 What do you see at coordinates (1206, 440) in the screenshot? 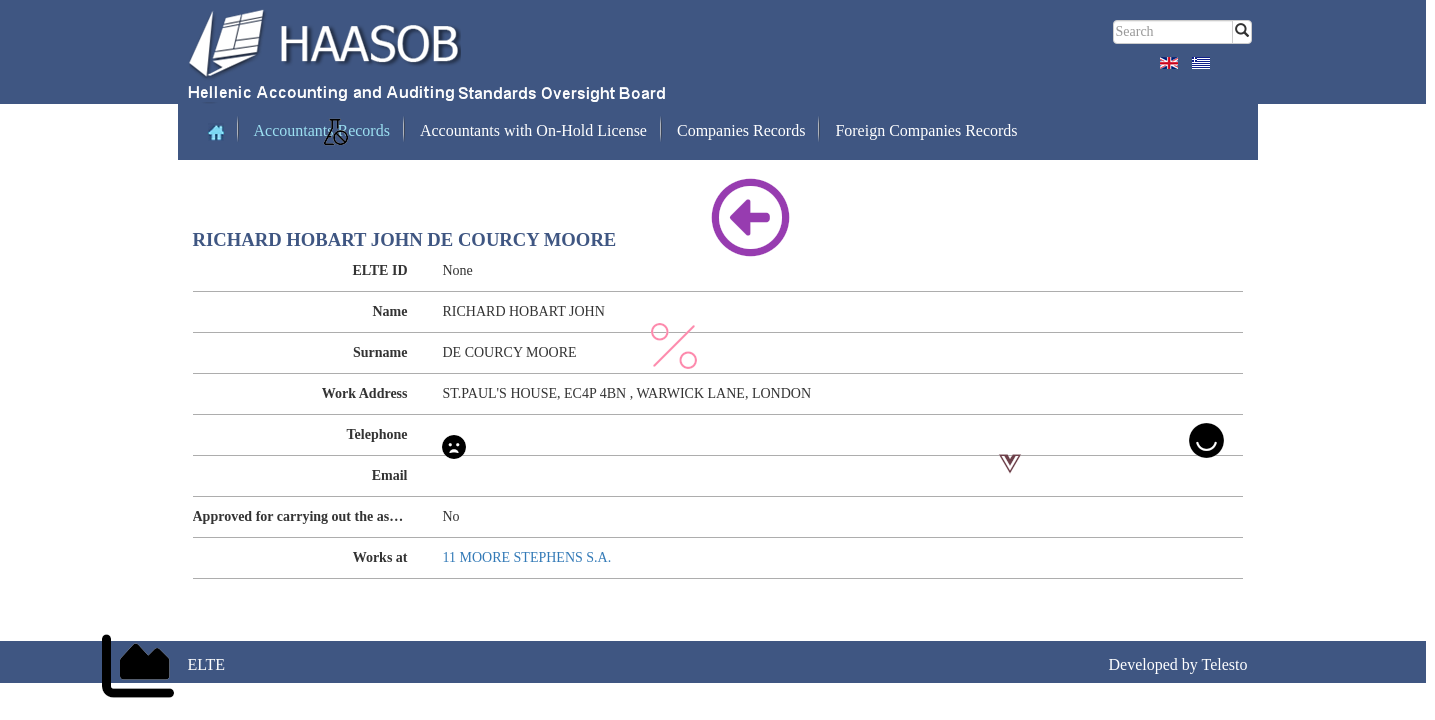
I see `visit ello social network` at bounding box center [1206, 440].